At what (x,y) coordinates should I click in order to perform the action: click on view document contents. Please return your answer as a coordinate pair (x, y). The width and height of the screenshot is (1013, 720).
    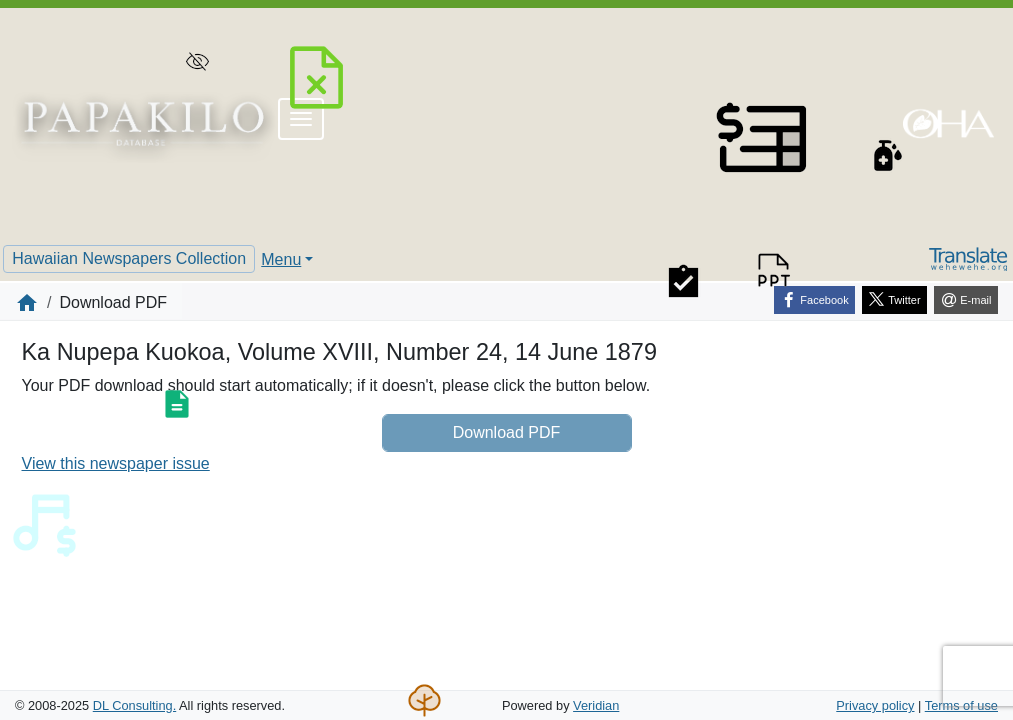
    Looking at the image, I should click on (177, 404).